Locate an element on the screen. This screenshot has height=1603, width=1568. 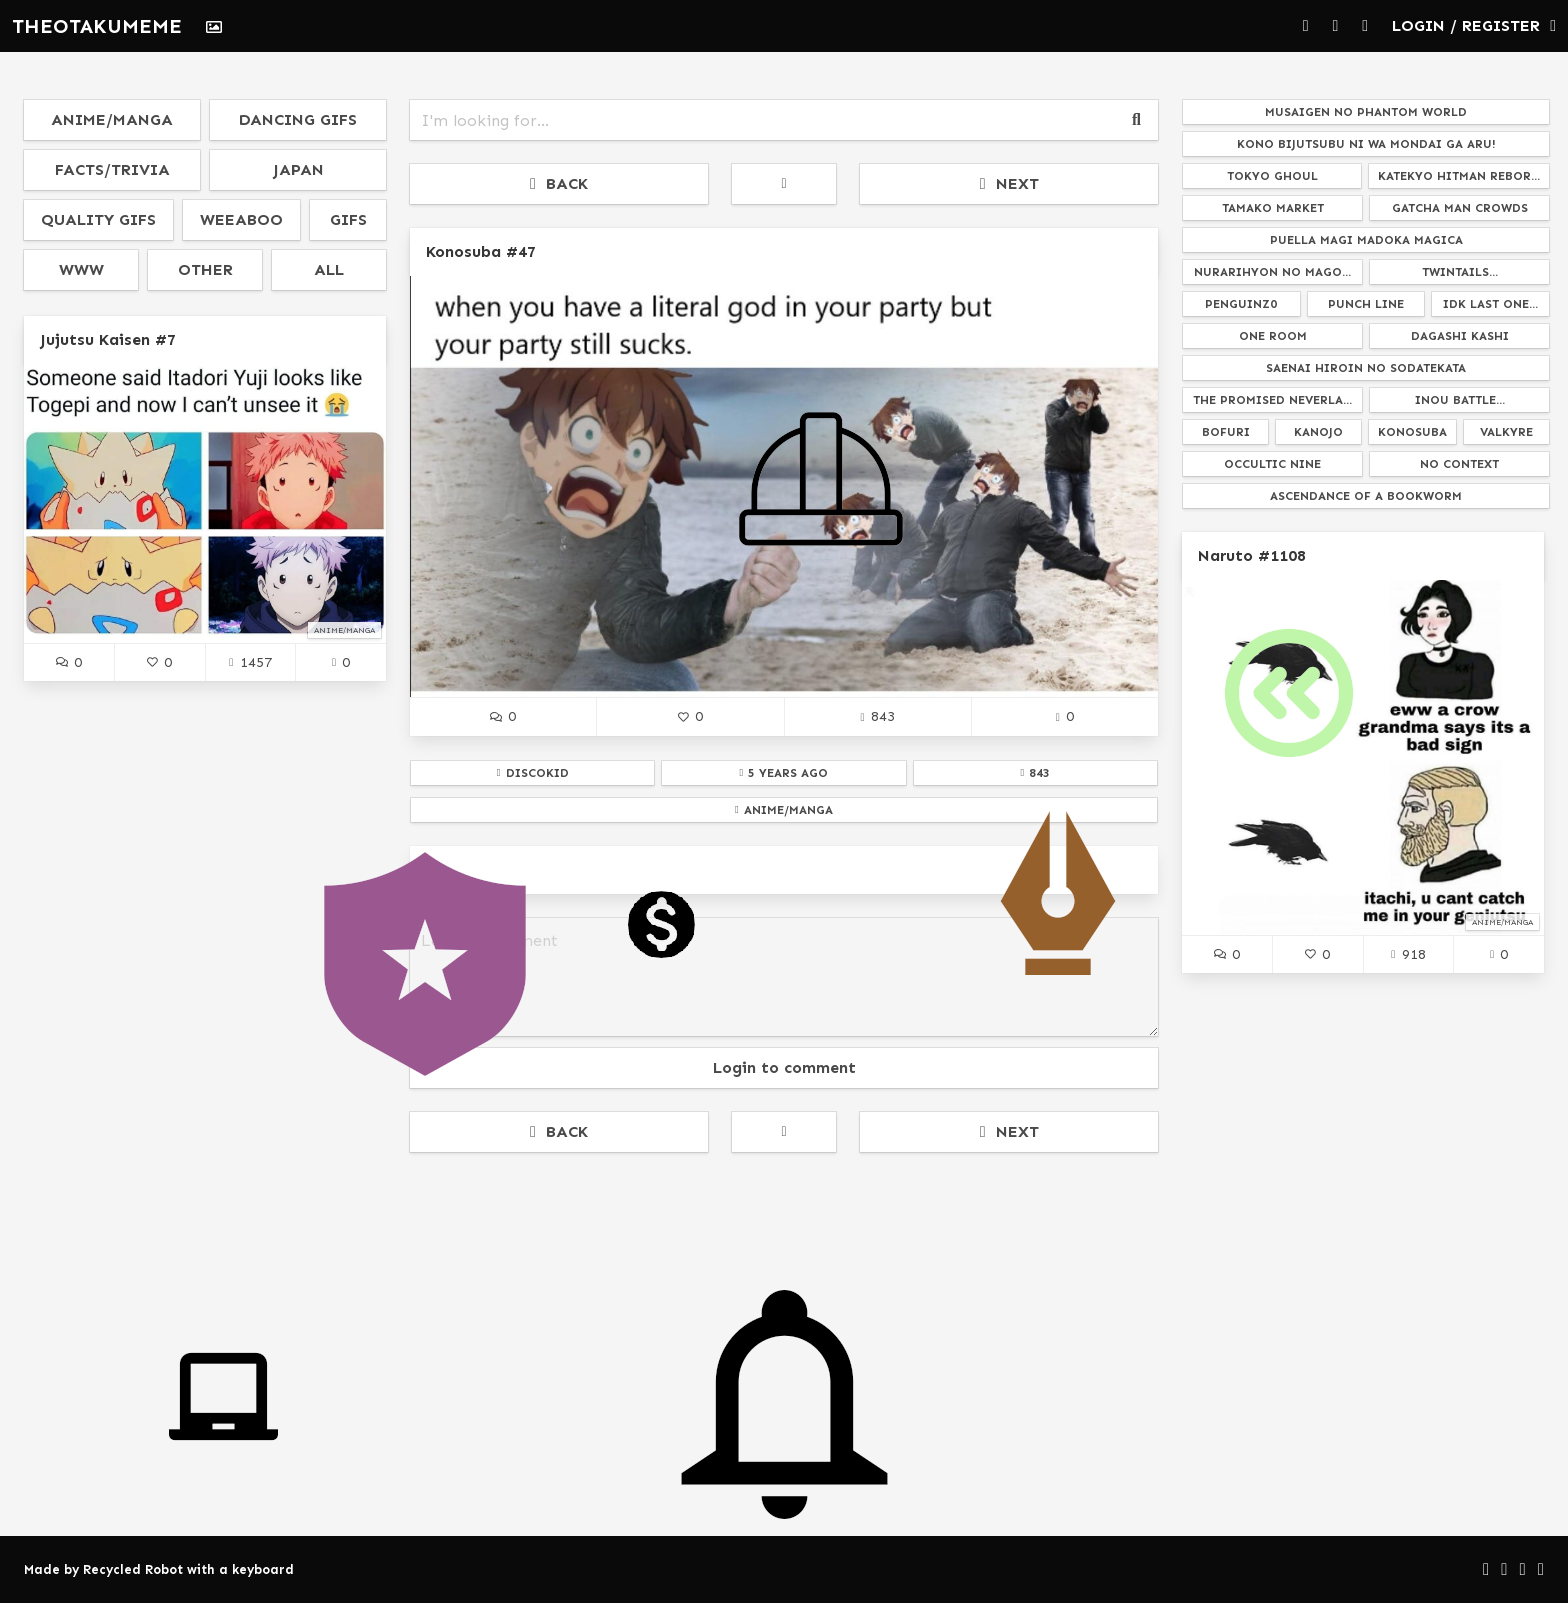
access vector drawing tools is located at coordinates (1058, 893).